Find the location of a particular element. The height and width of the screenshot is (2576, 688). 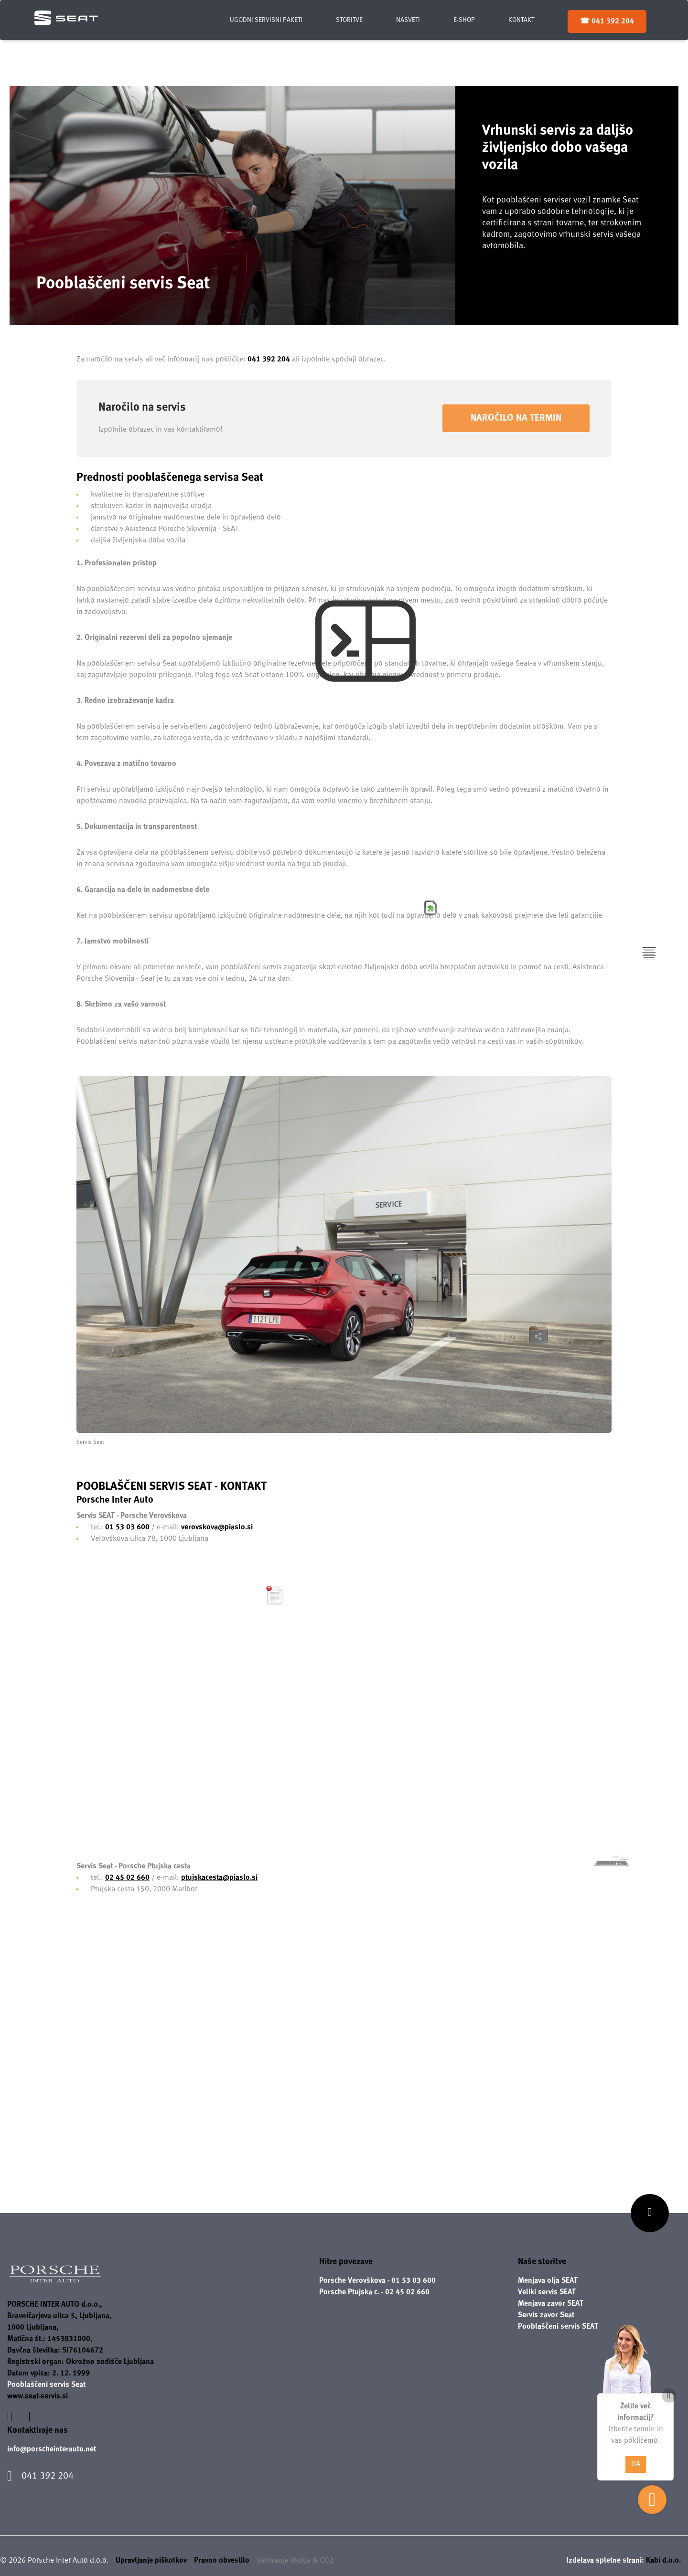

an openoffice extension or add-on file is located at coordinates (430, 908).